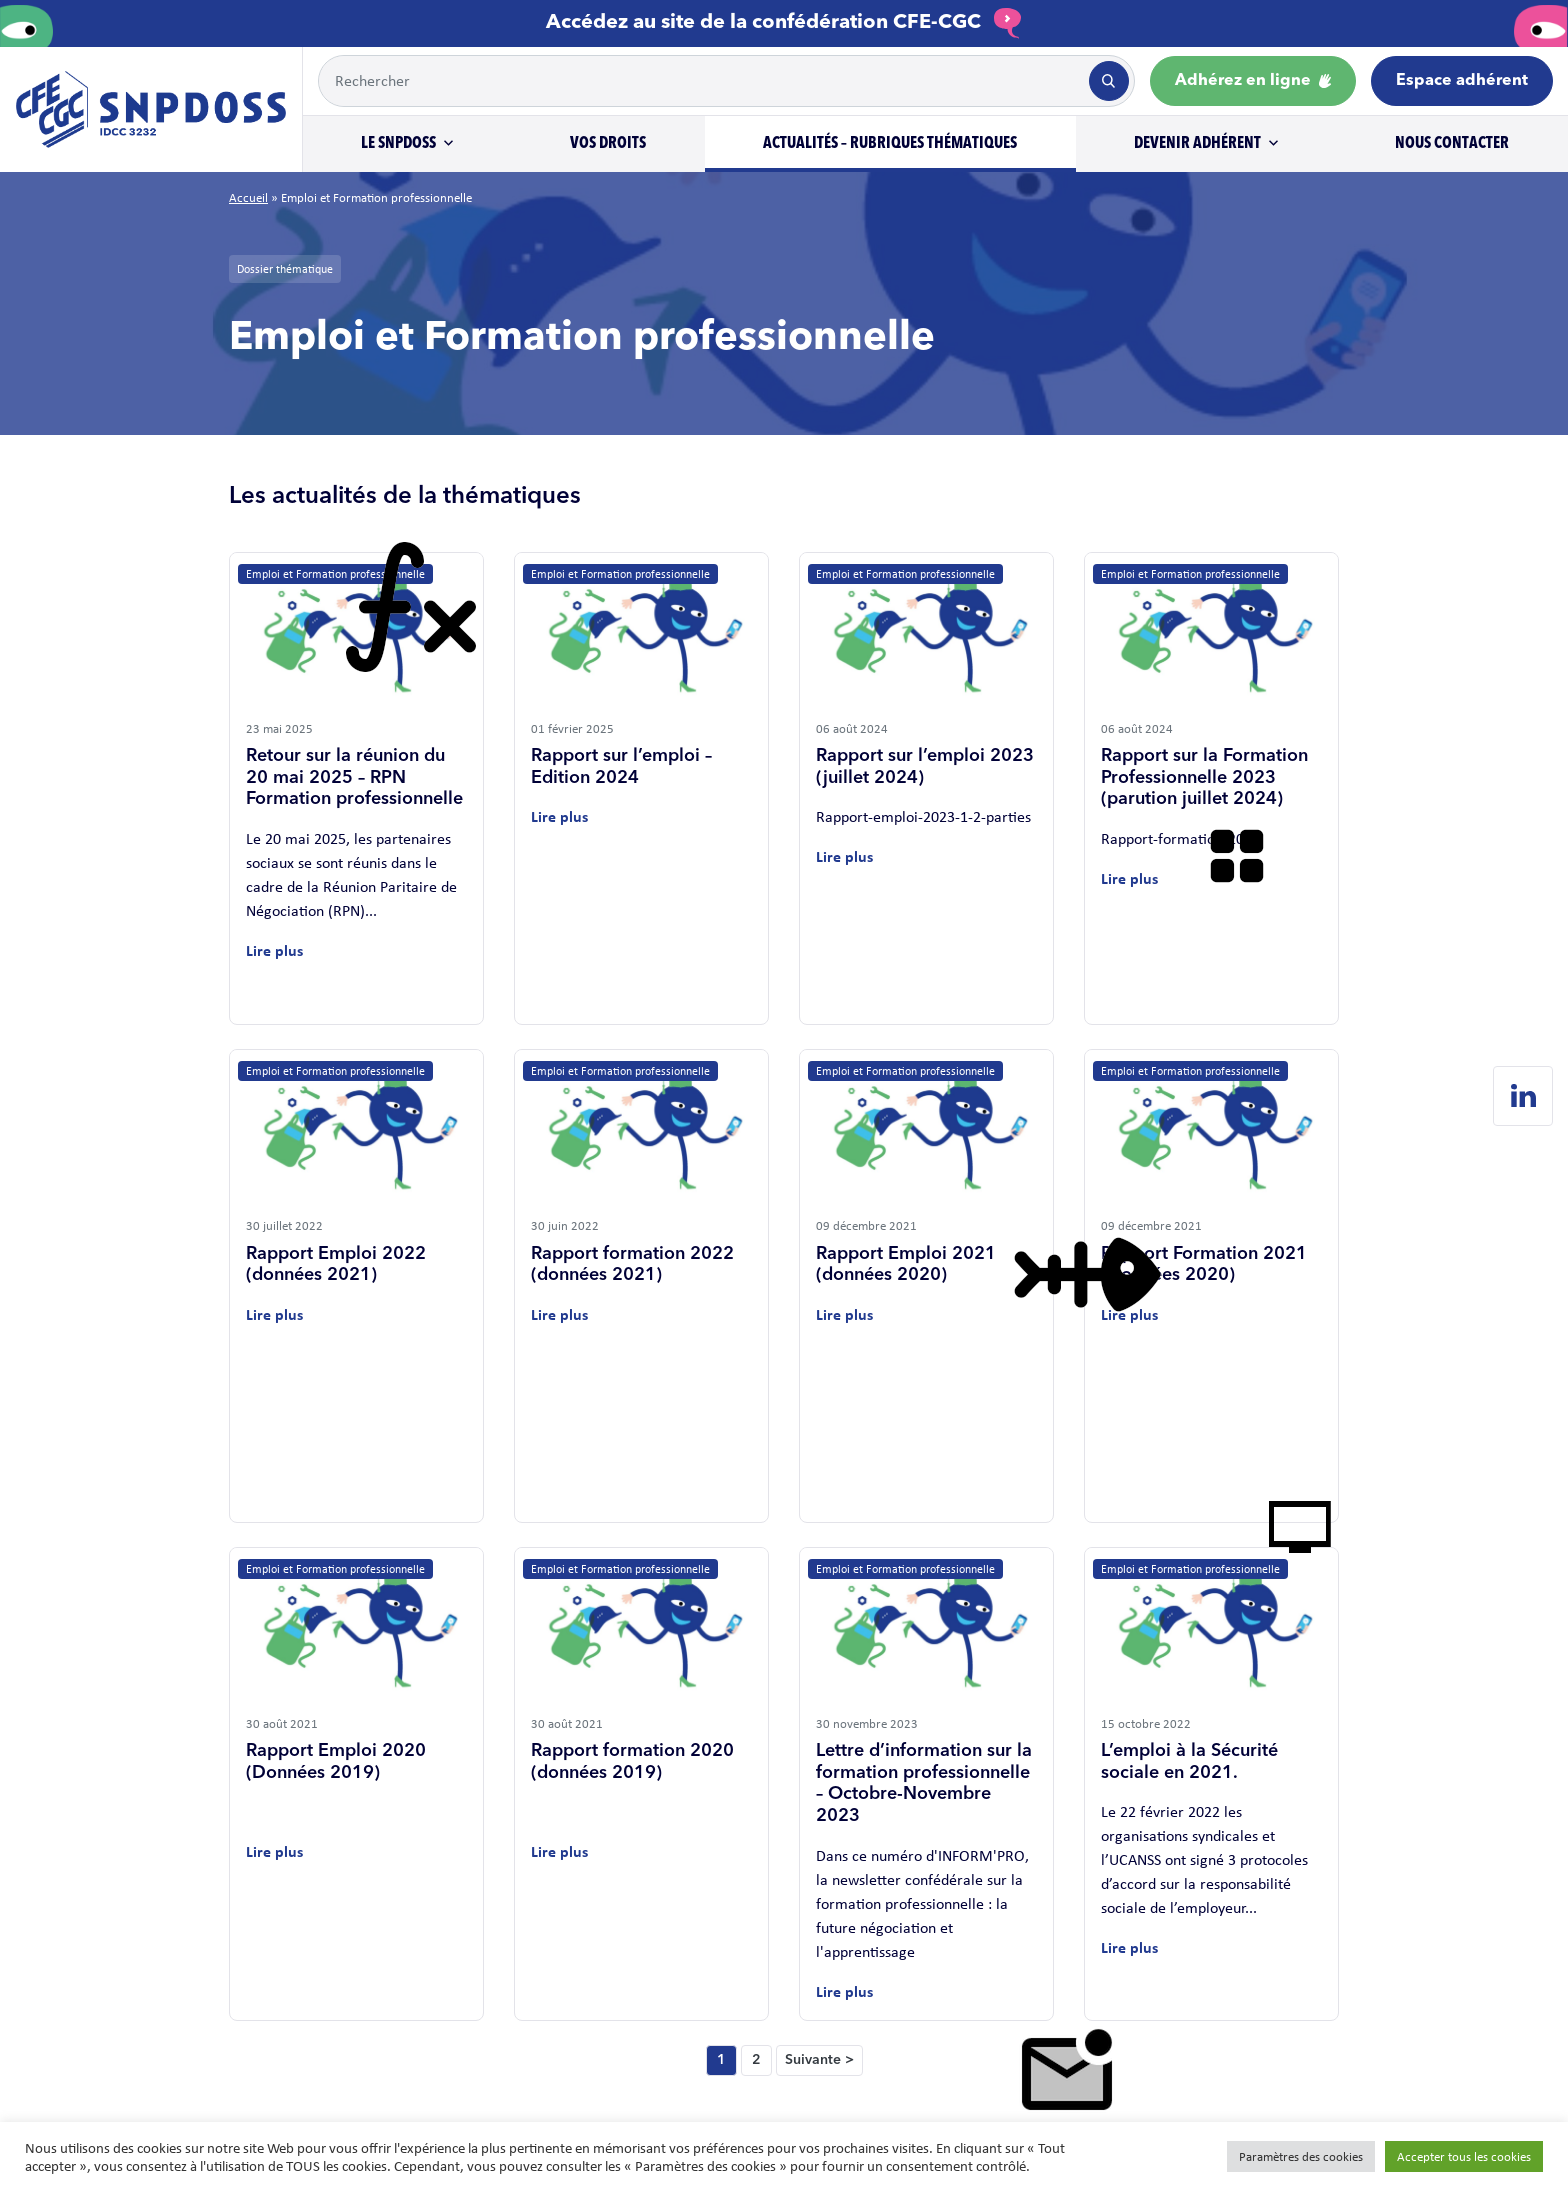 The height and width of the screenshot is (2191, 1568). What do you see at coordinates (1067, 2074) in the screenshot?
I see `indicates an unread email message` at bounding box center [1067, 2074].